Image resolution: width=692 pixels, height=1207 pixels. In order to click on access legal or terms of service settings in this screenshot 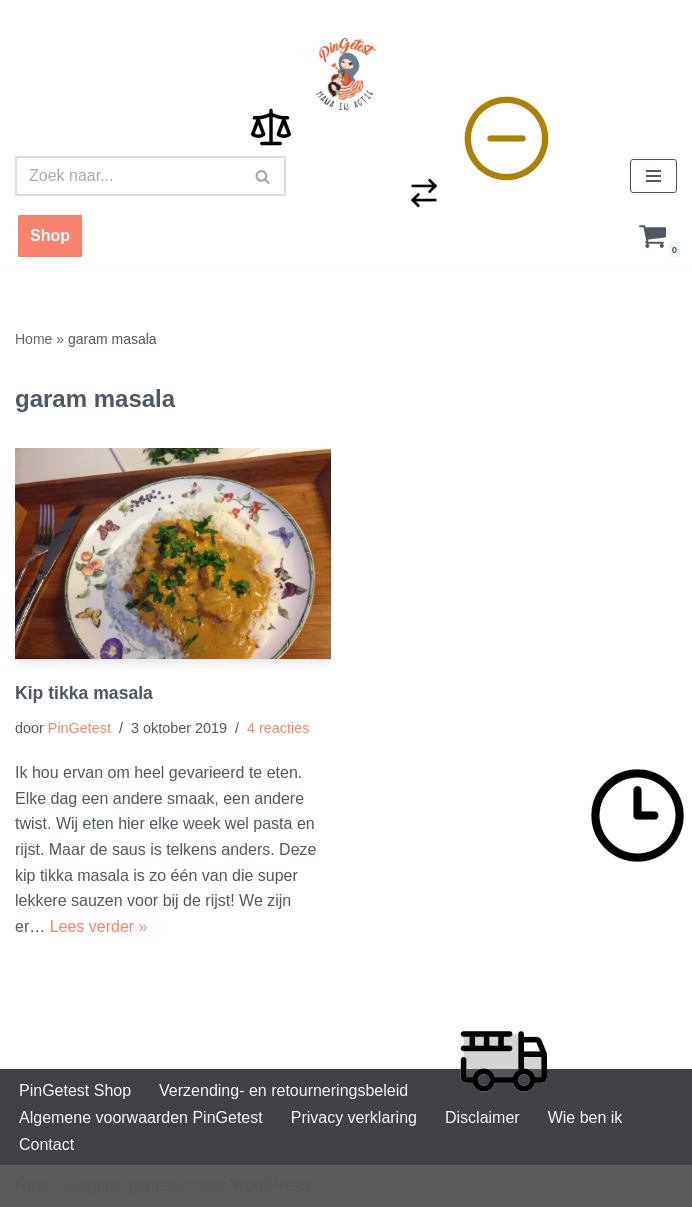, I will do `click(271, 127)`.